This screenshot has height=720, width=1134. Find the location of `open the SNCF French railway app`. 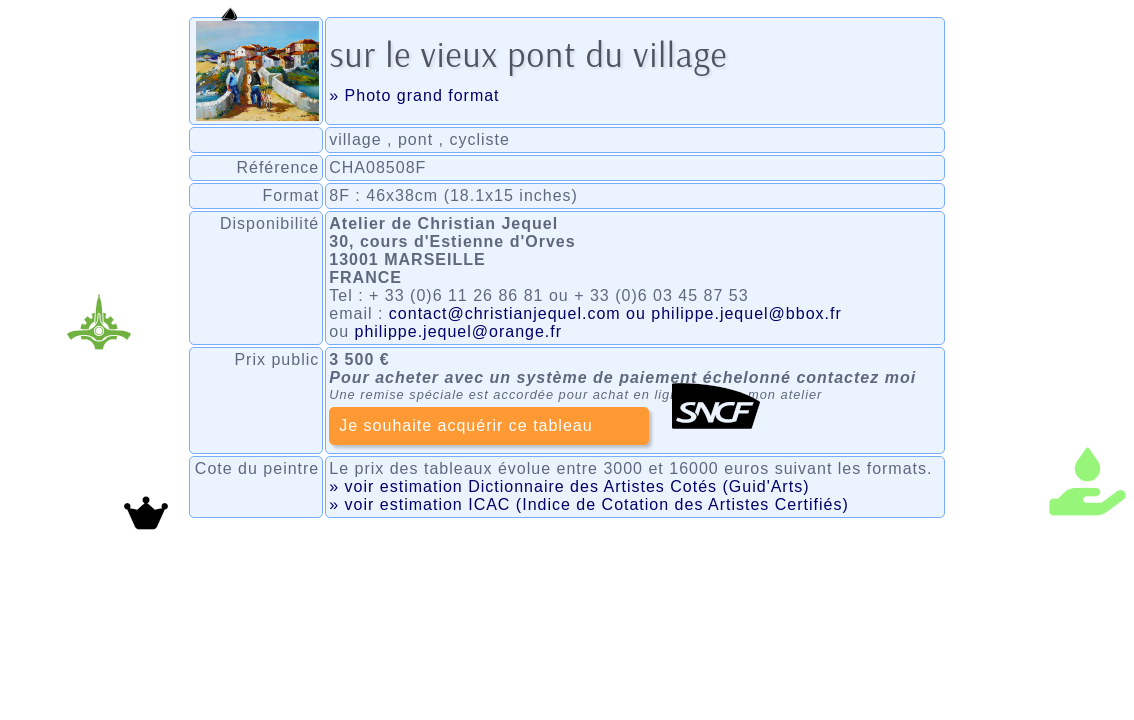

open the SNCF French railway app is located at coordinates (716, 406).